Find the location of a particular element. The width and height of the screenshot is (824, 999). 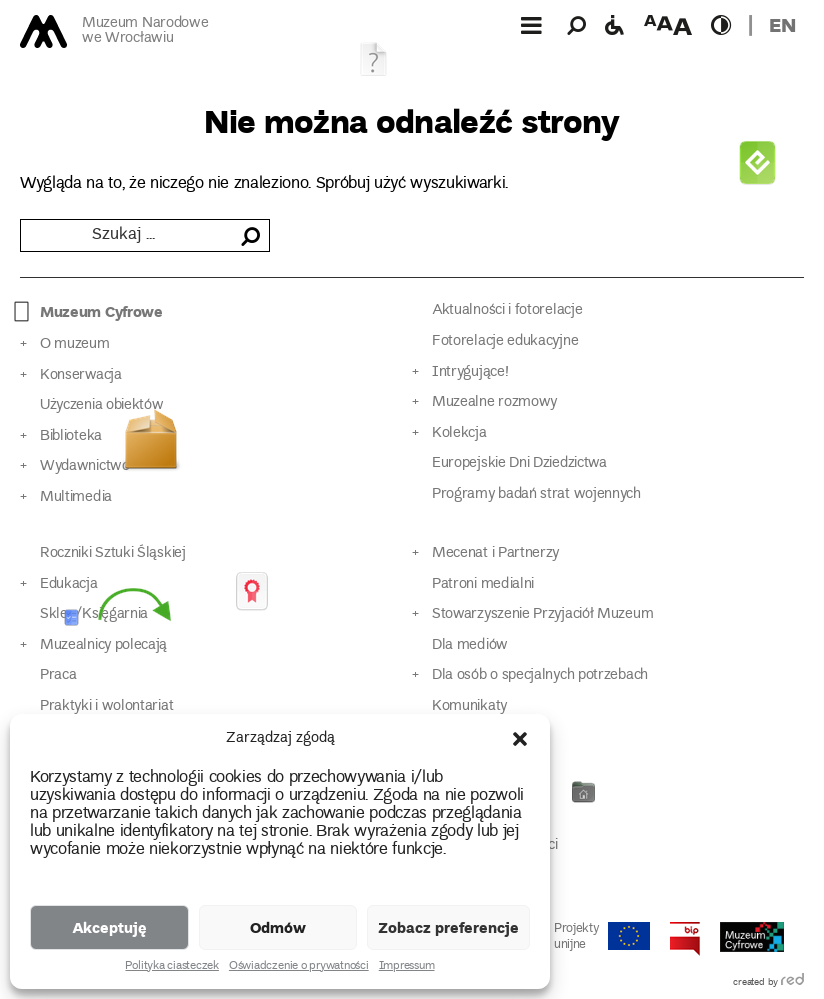

a pkcs7 certificate file or security credential is located at coordinates (252, 591).